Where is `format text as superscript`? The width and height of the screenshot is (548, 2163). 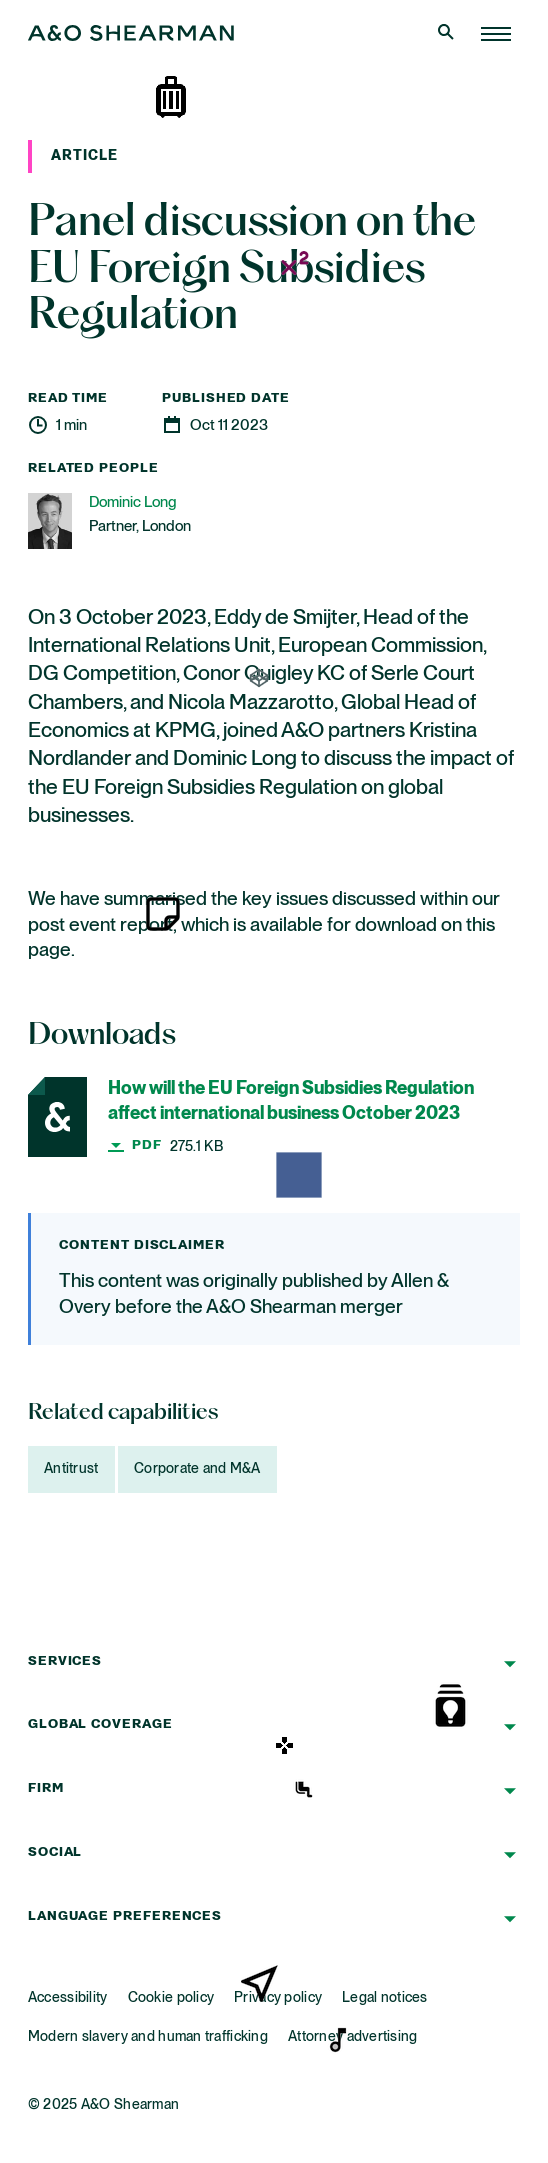
format text as superscript is located at coordinates (295, 263).